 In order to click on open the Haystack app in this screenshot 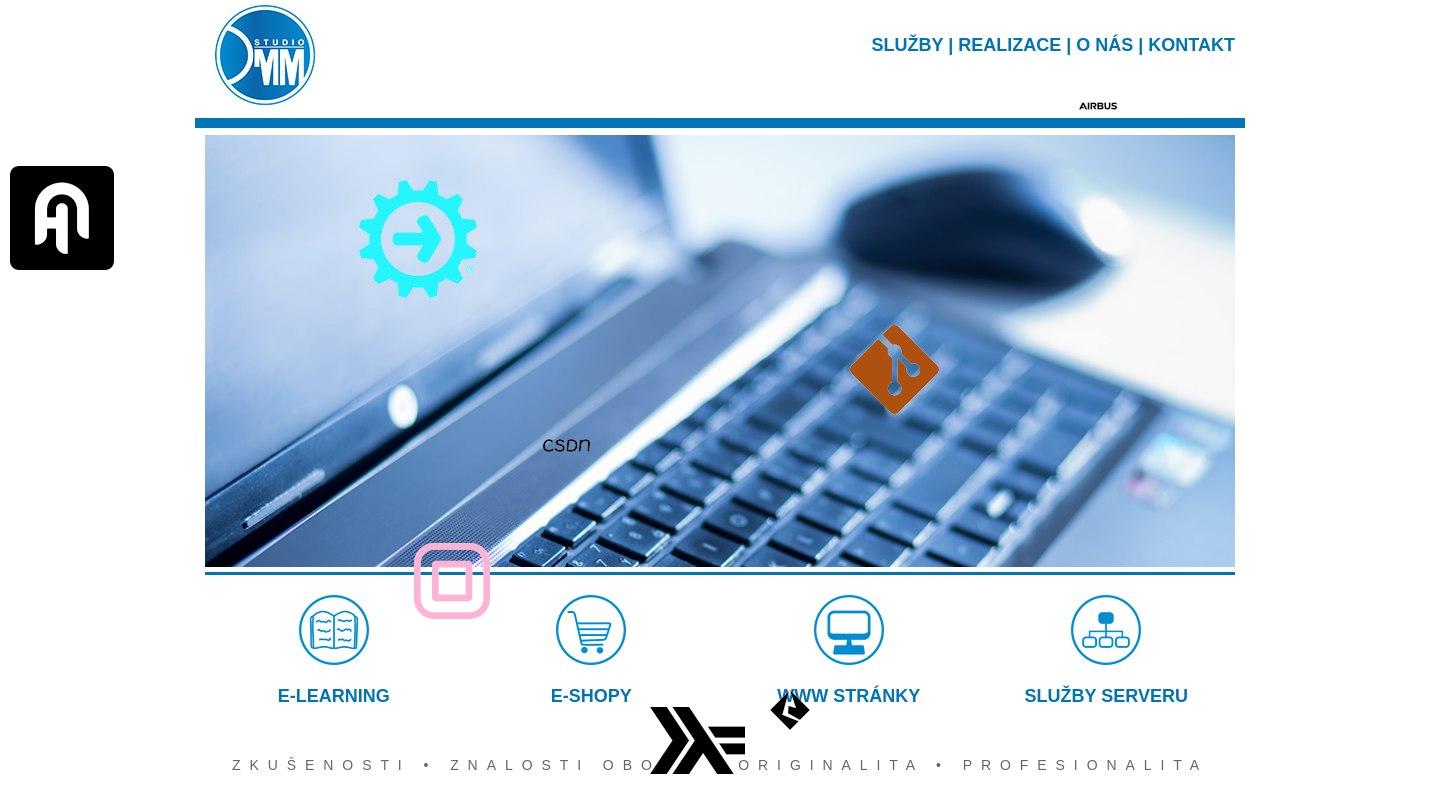, I will do `click(62, 218)`.